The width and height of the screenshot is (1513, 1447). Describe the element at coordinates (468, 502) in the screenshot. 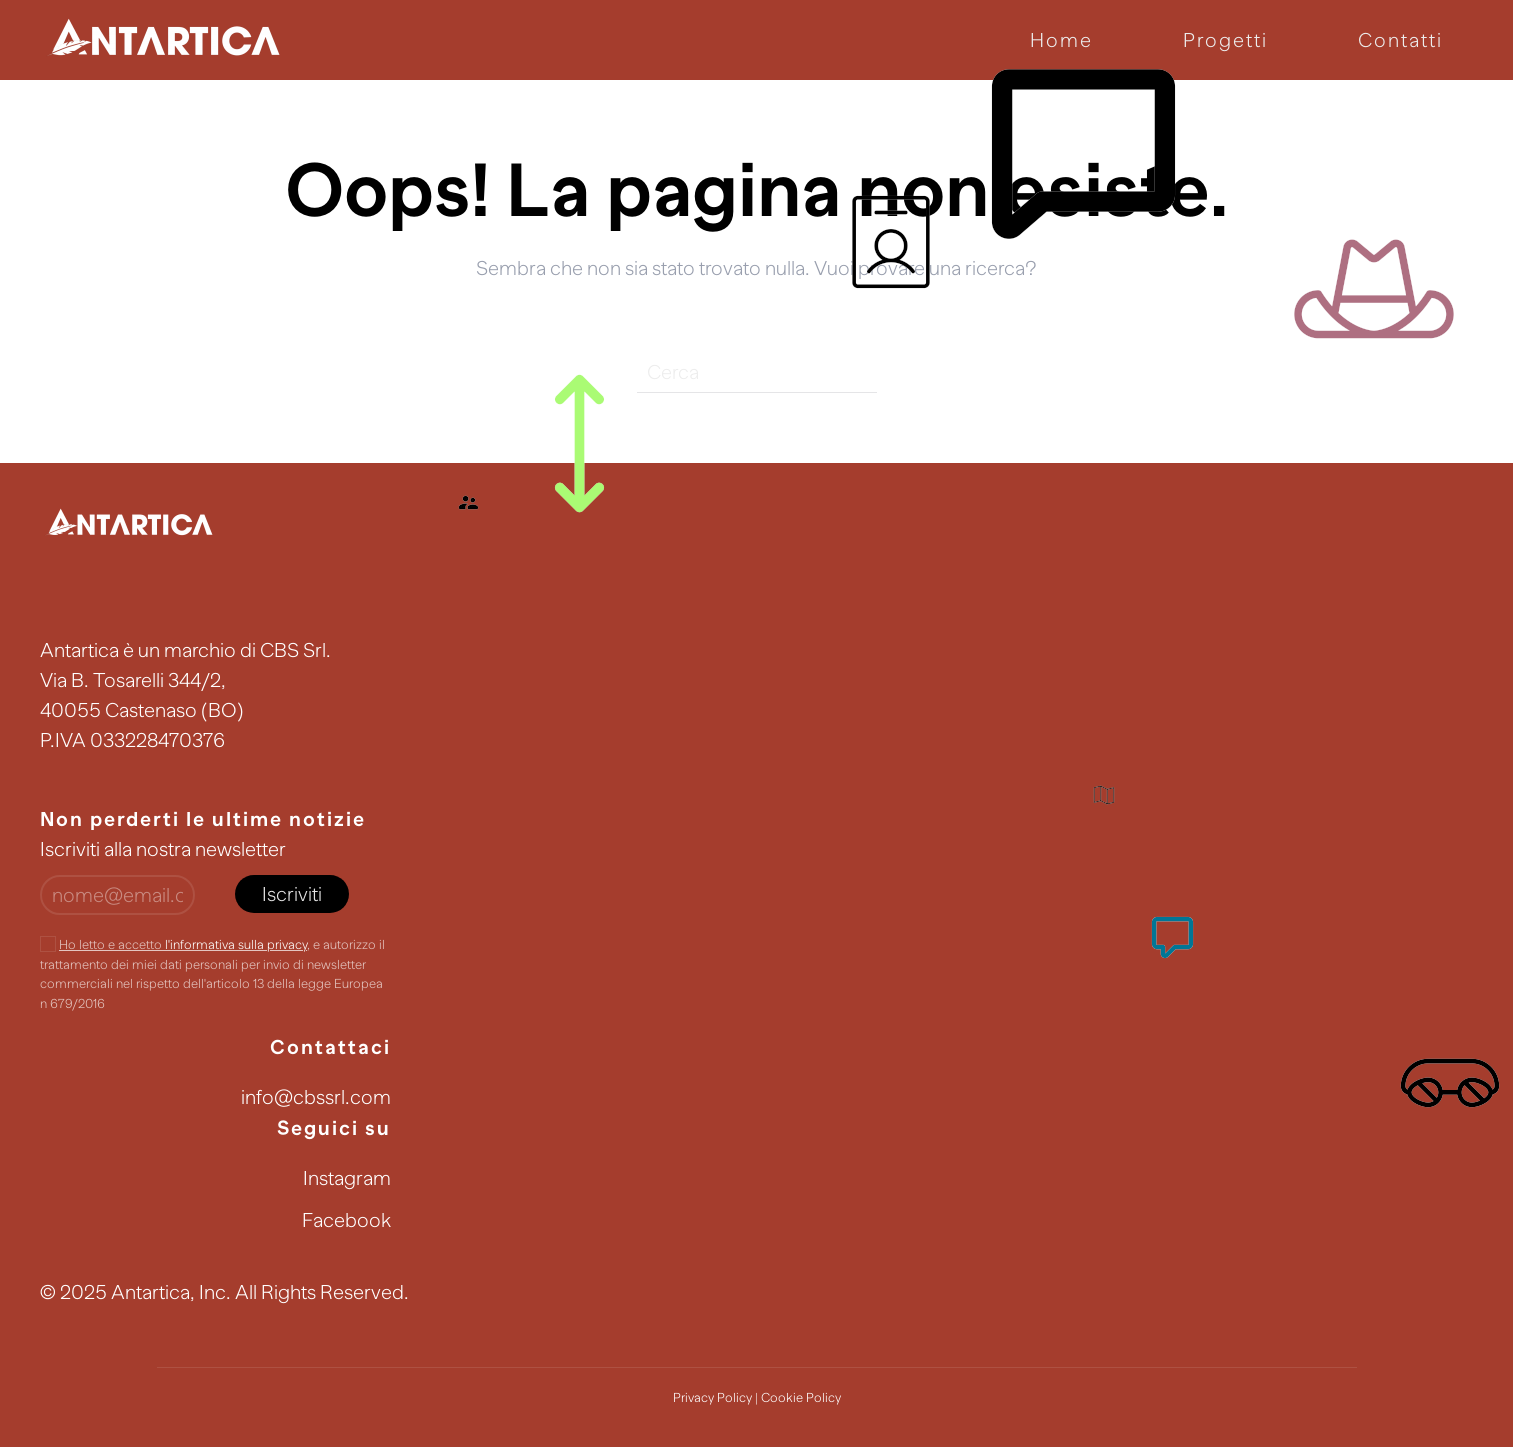

I see `view team members or supervised accounts` at that location.